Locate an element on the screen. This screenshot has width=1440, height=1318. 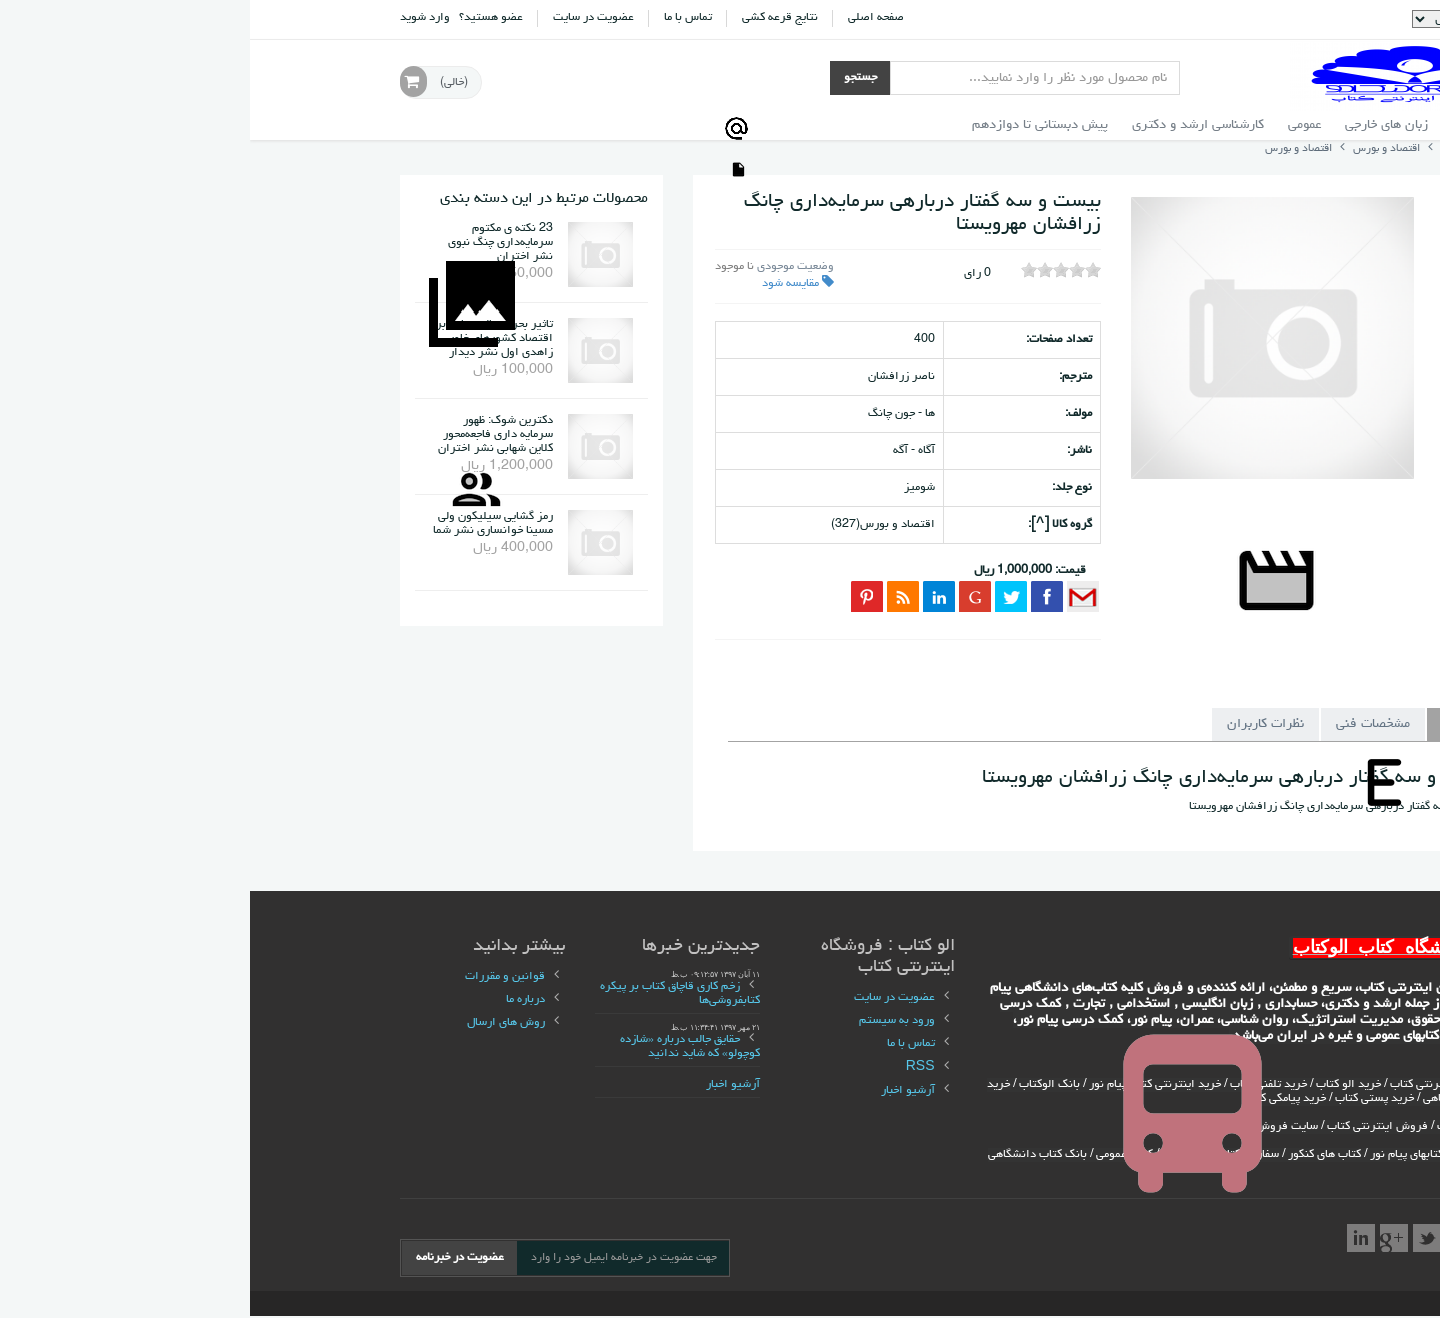
enter or view email address is located at coordinates (736, 128).